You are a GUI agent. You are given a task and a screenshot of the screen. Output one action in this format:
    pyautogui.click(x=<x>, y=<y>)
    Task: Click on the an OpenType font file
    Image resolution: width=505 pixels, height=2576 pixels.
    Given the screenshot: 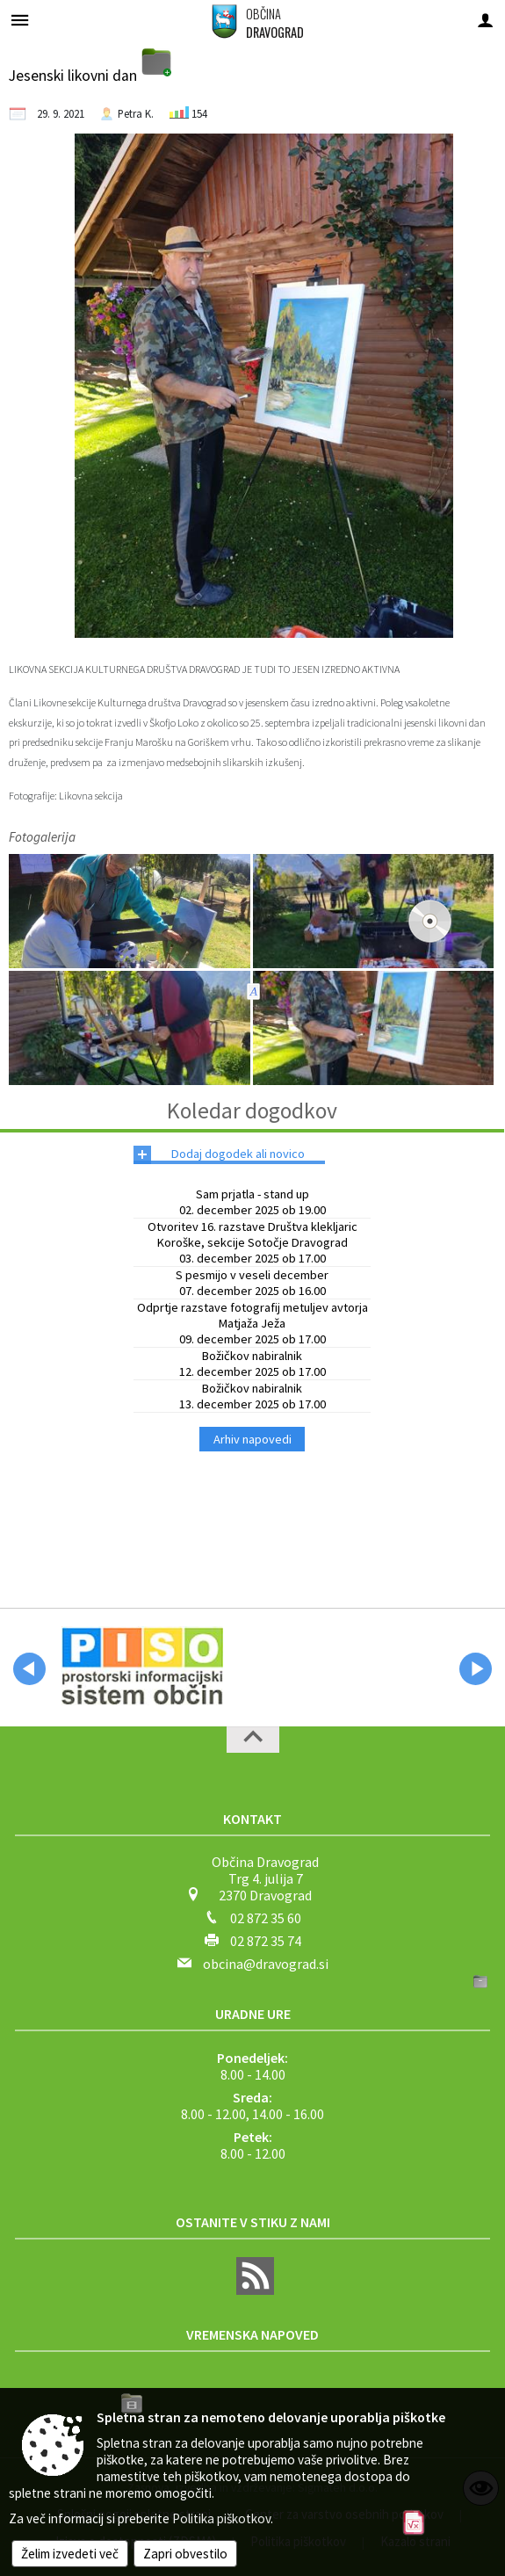 What is the action you would take?
    pyautogui.click(x=253, y=991)
    